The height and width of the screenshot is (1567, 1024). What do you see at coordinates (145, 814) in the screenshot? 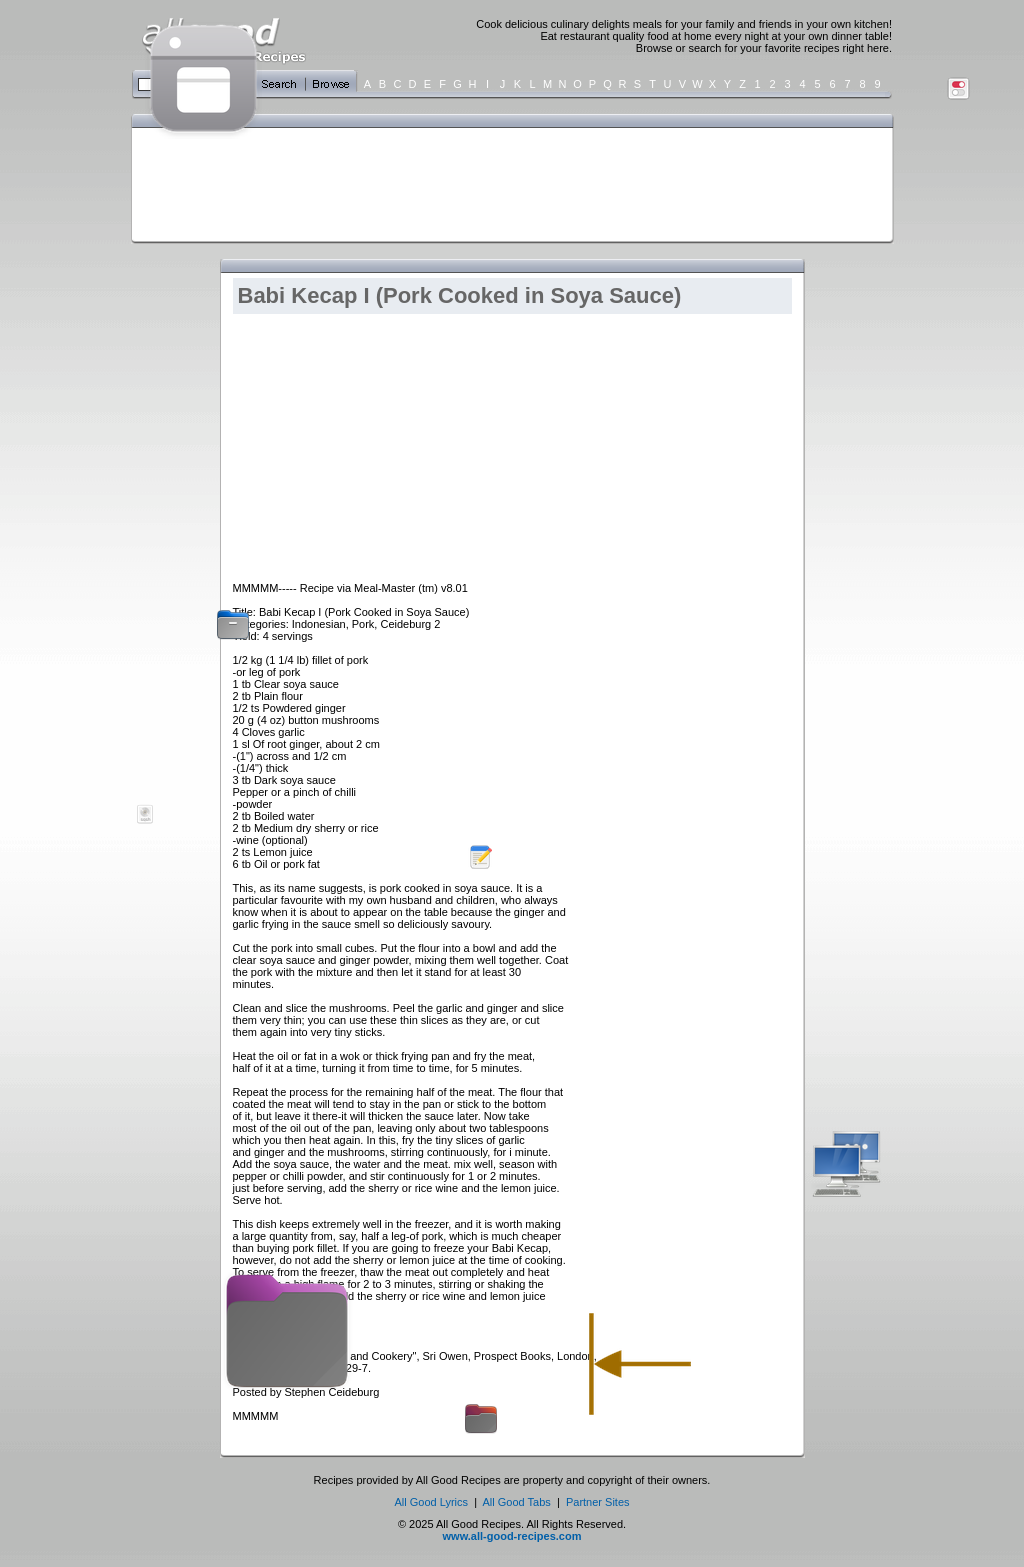
I see `a squashfs compressed filesystem image file` at bounding box center [145, 814].